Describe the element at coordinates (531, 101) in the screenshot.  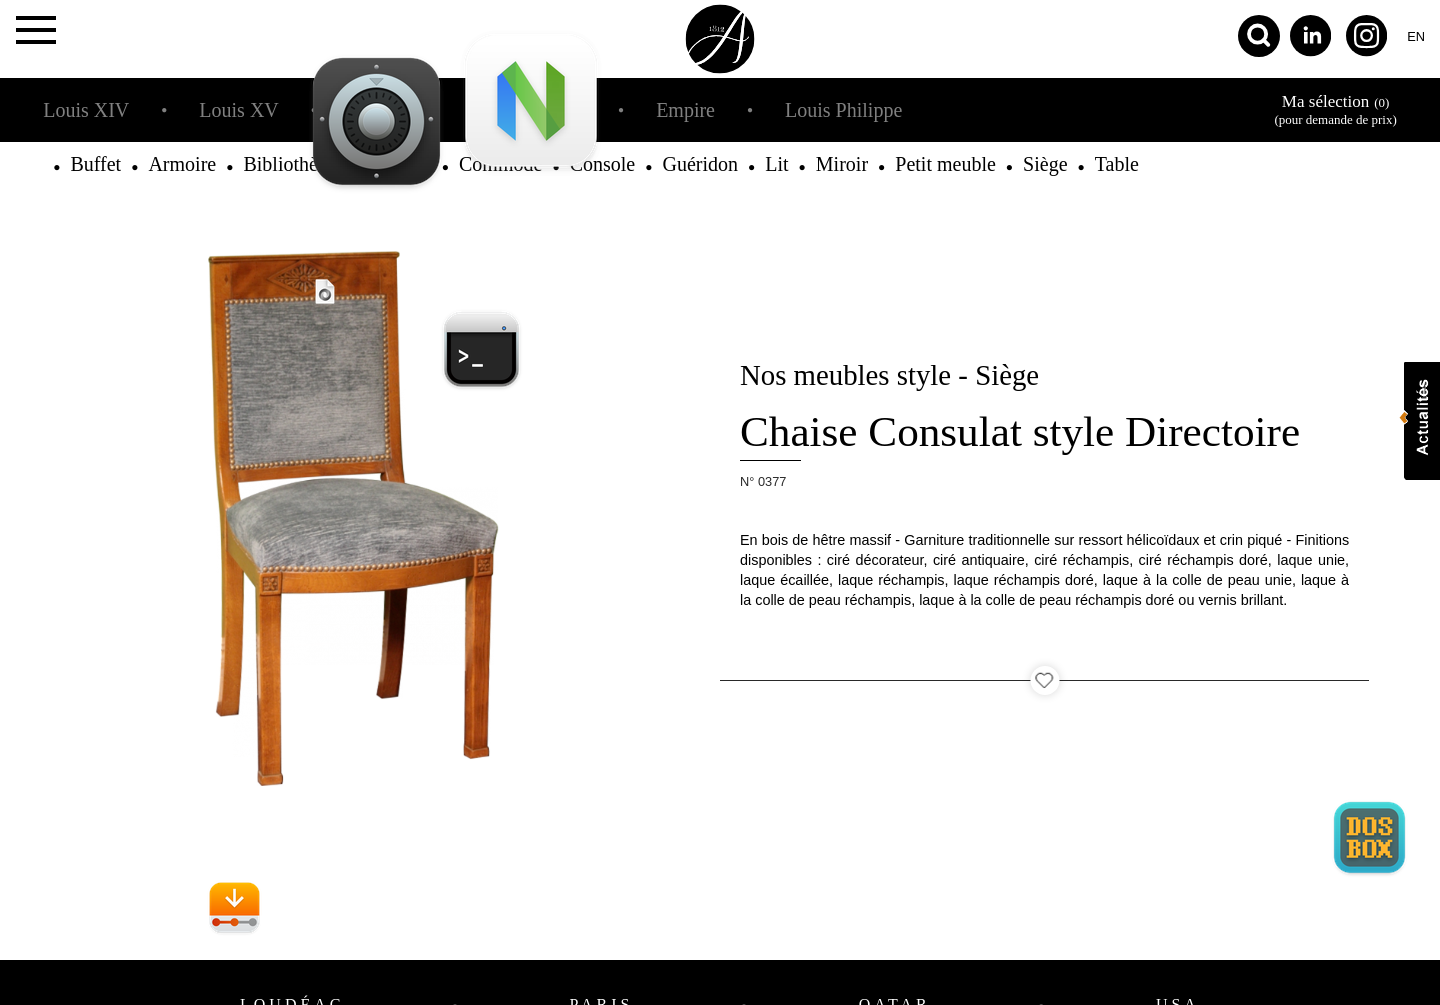
I see `open neovim text editor` at that location.